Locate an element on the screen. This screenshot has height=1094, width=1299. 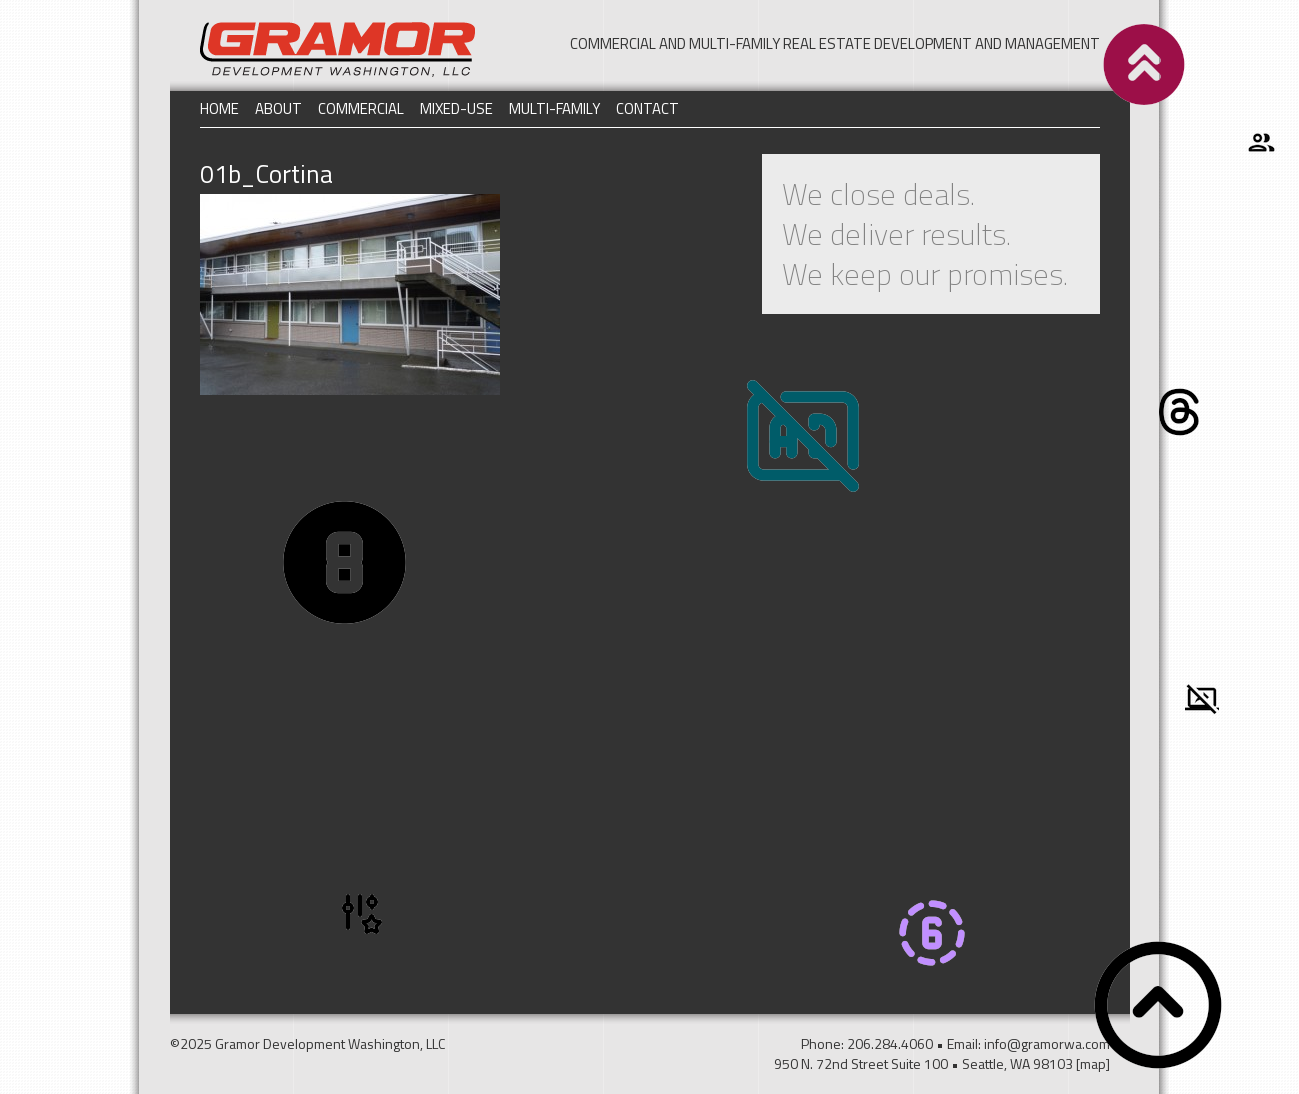
scroll to top of page is located at coordinates (1144, 64).